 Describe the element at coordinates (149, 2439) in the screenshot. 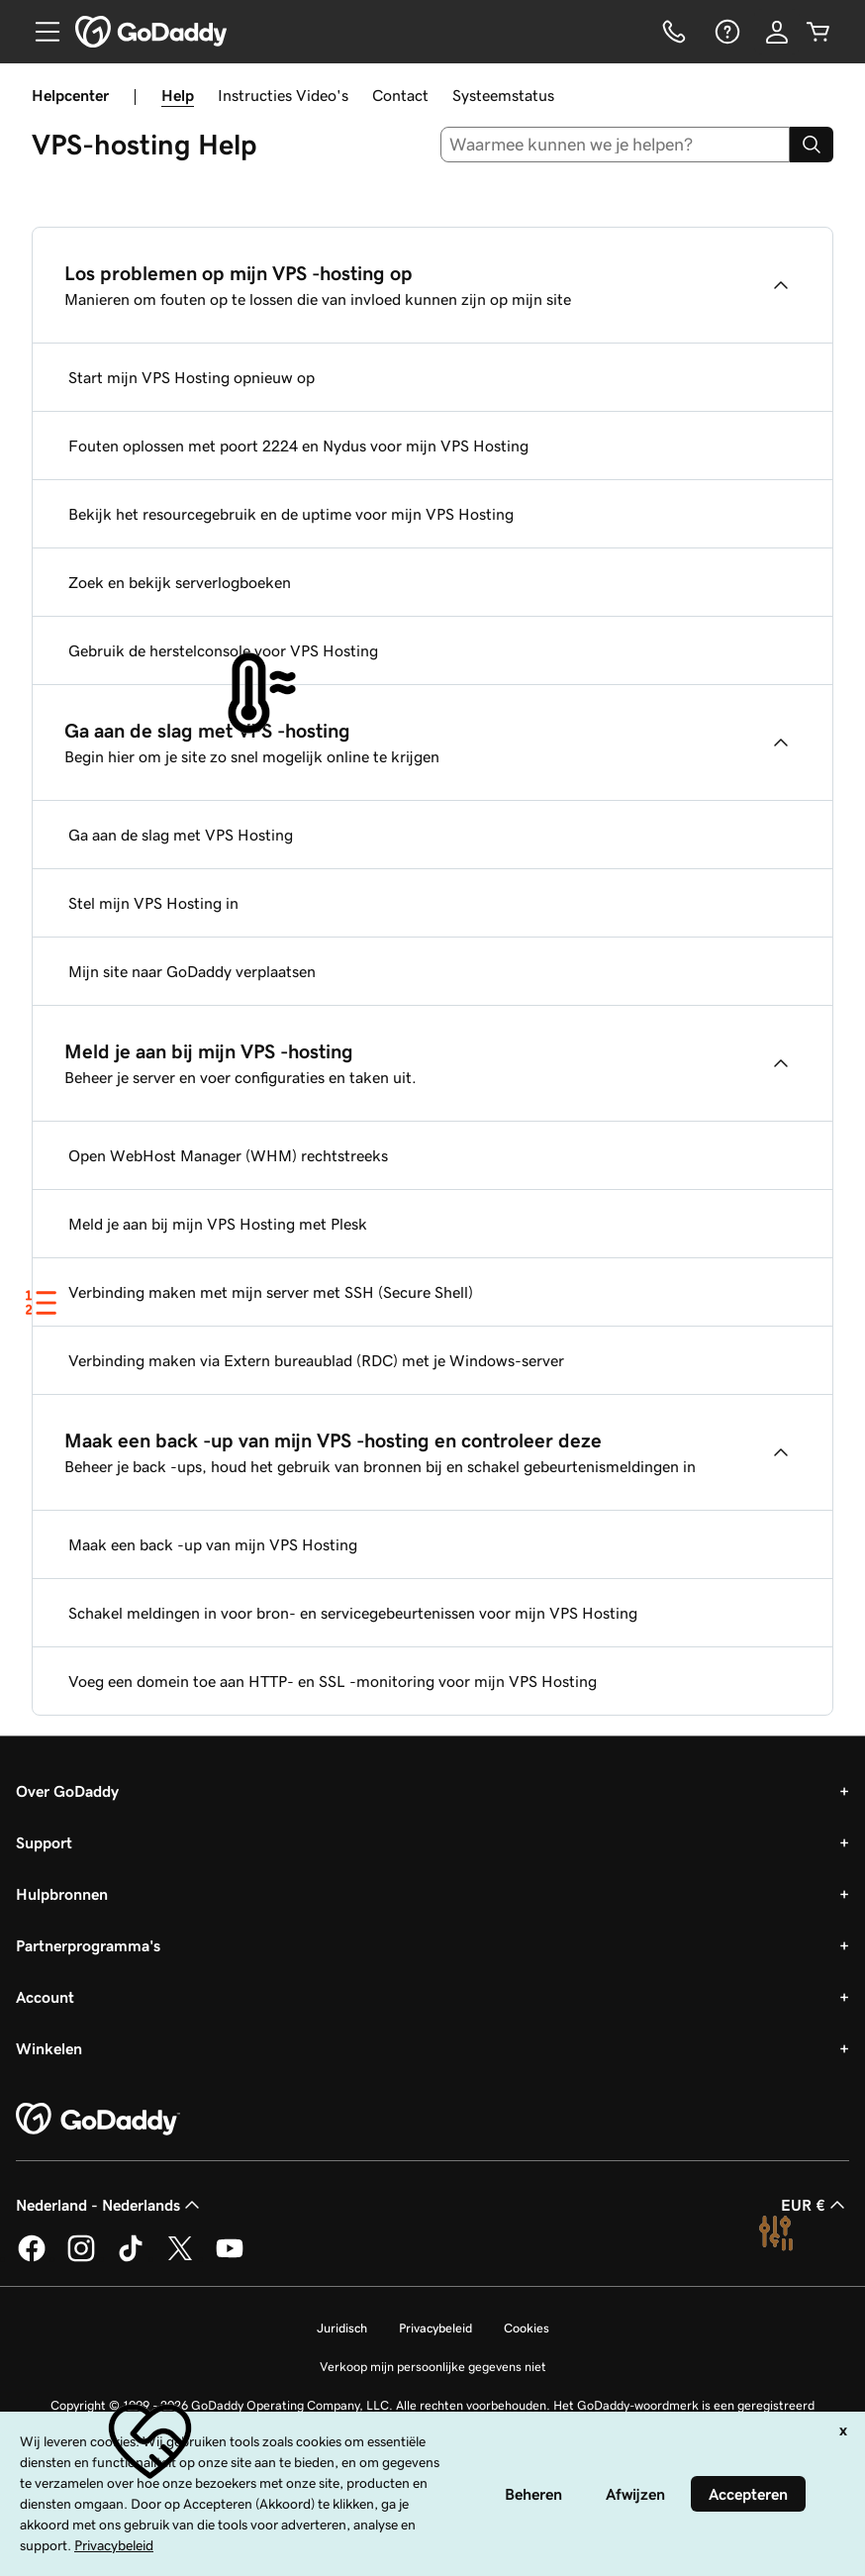

I see `view community code of conduct` at that location.